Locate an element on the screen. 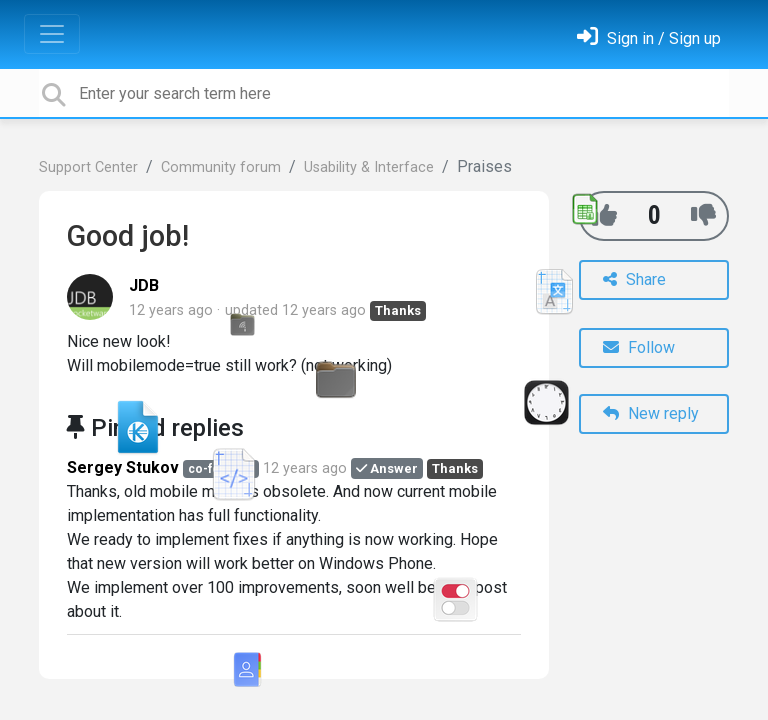 Image resolution: width=768 pixels, height=720 pixels. open insync cloud sync folder is located at coordinates (242, 324).